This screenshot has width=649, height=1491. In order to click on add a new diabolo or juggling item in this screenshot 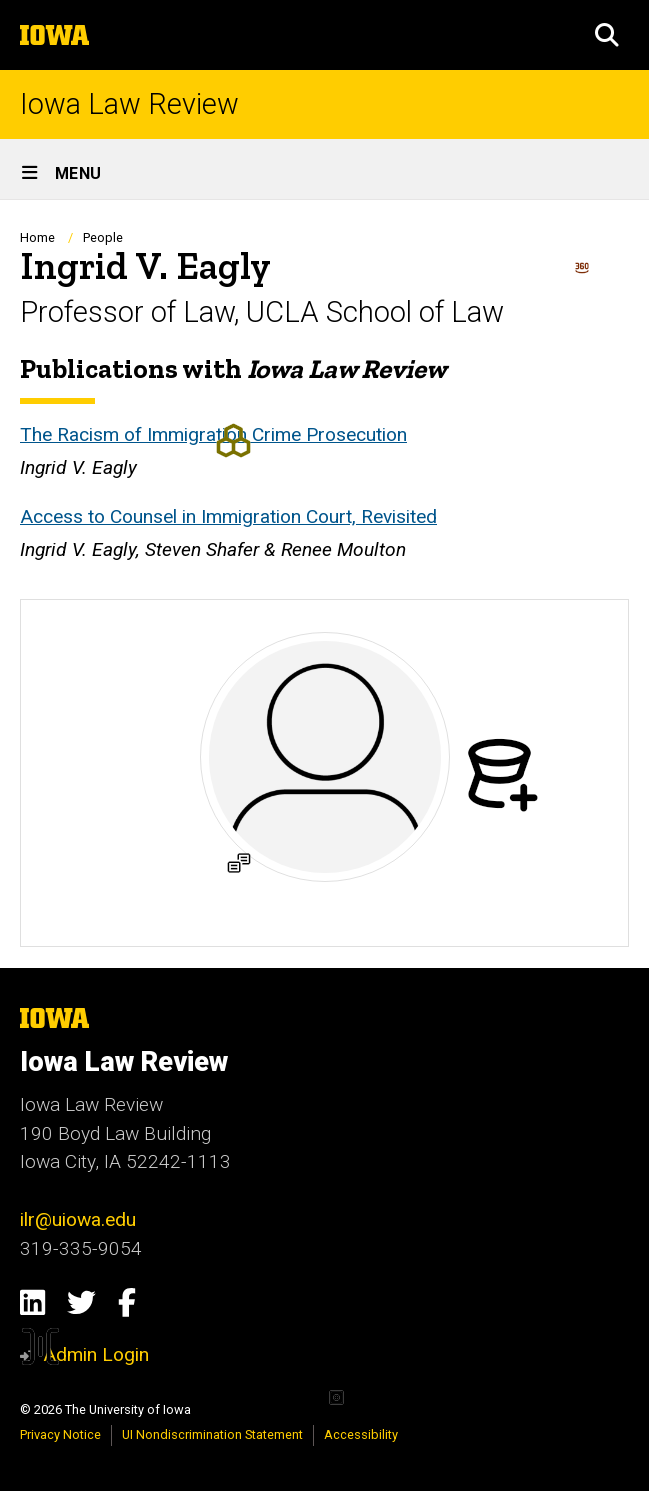, I will do `click(499, 773)`.